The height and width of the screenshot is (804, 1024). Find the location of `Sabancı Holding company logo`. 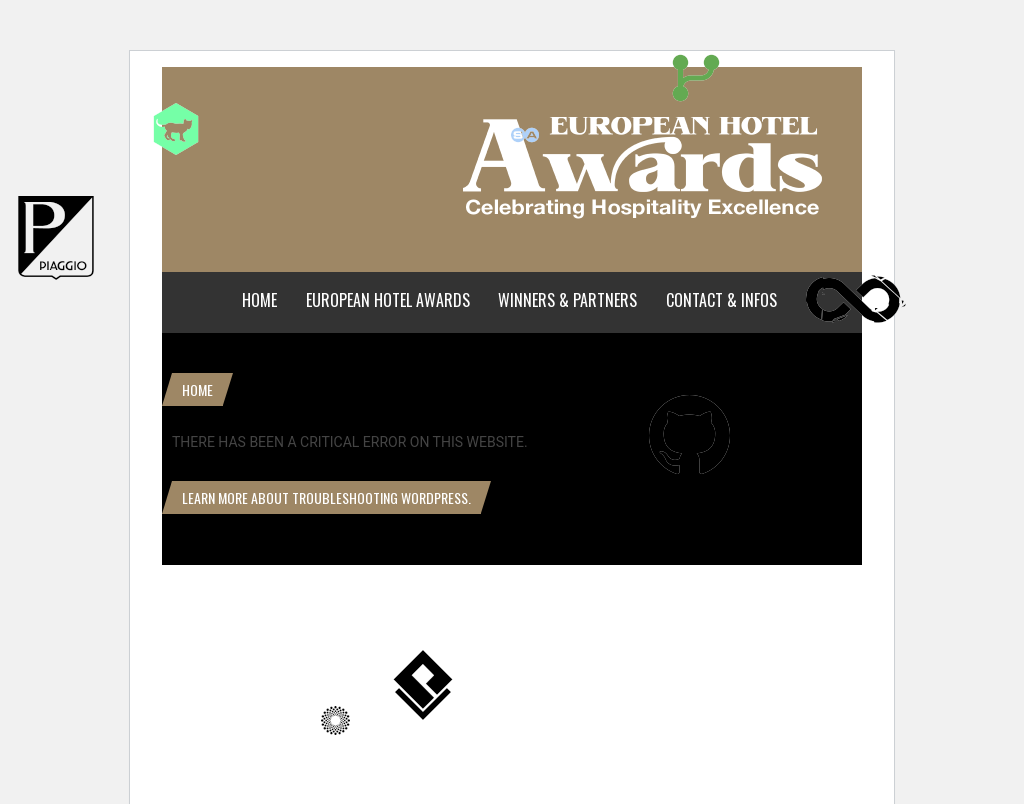

Sabancı Holding company logo is located at coordinates (525, 135).